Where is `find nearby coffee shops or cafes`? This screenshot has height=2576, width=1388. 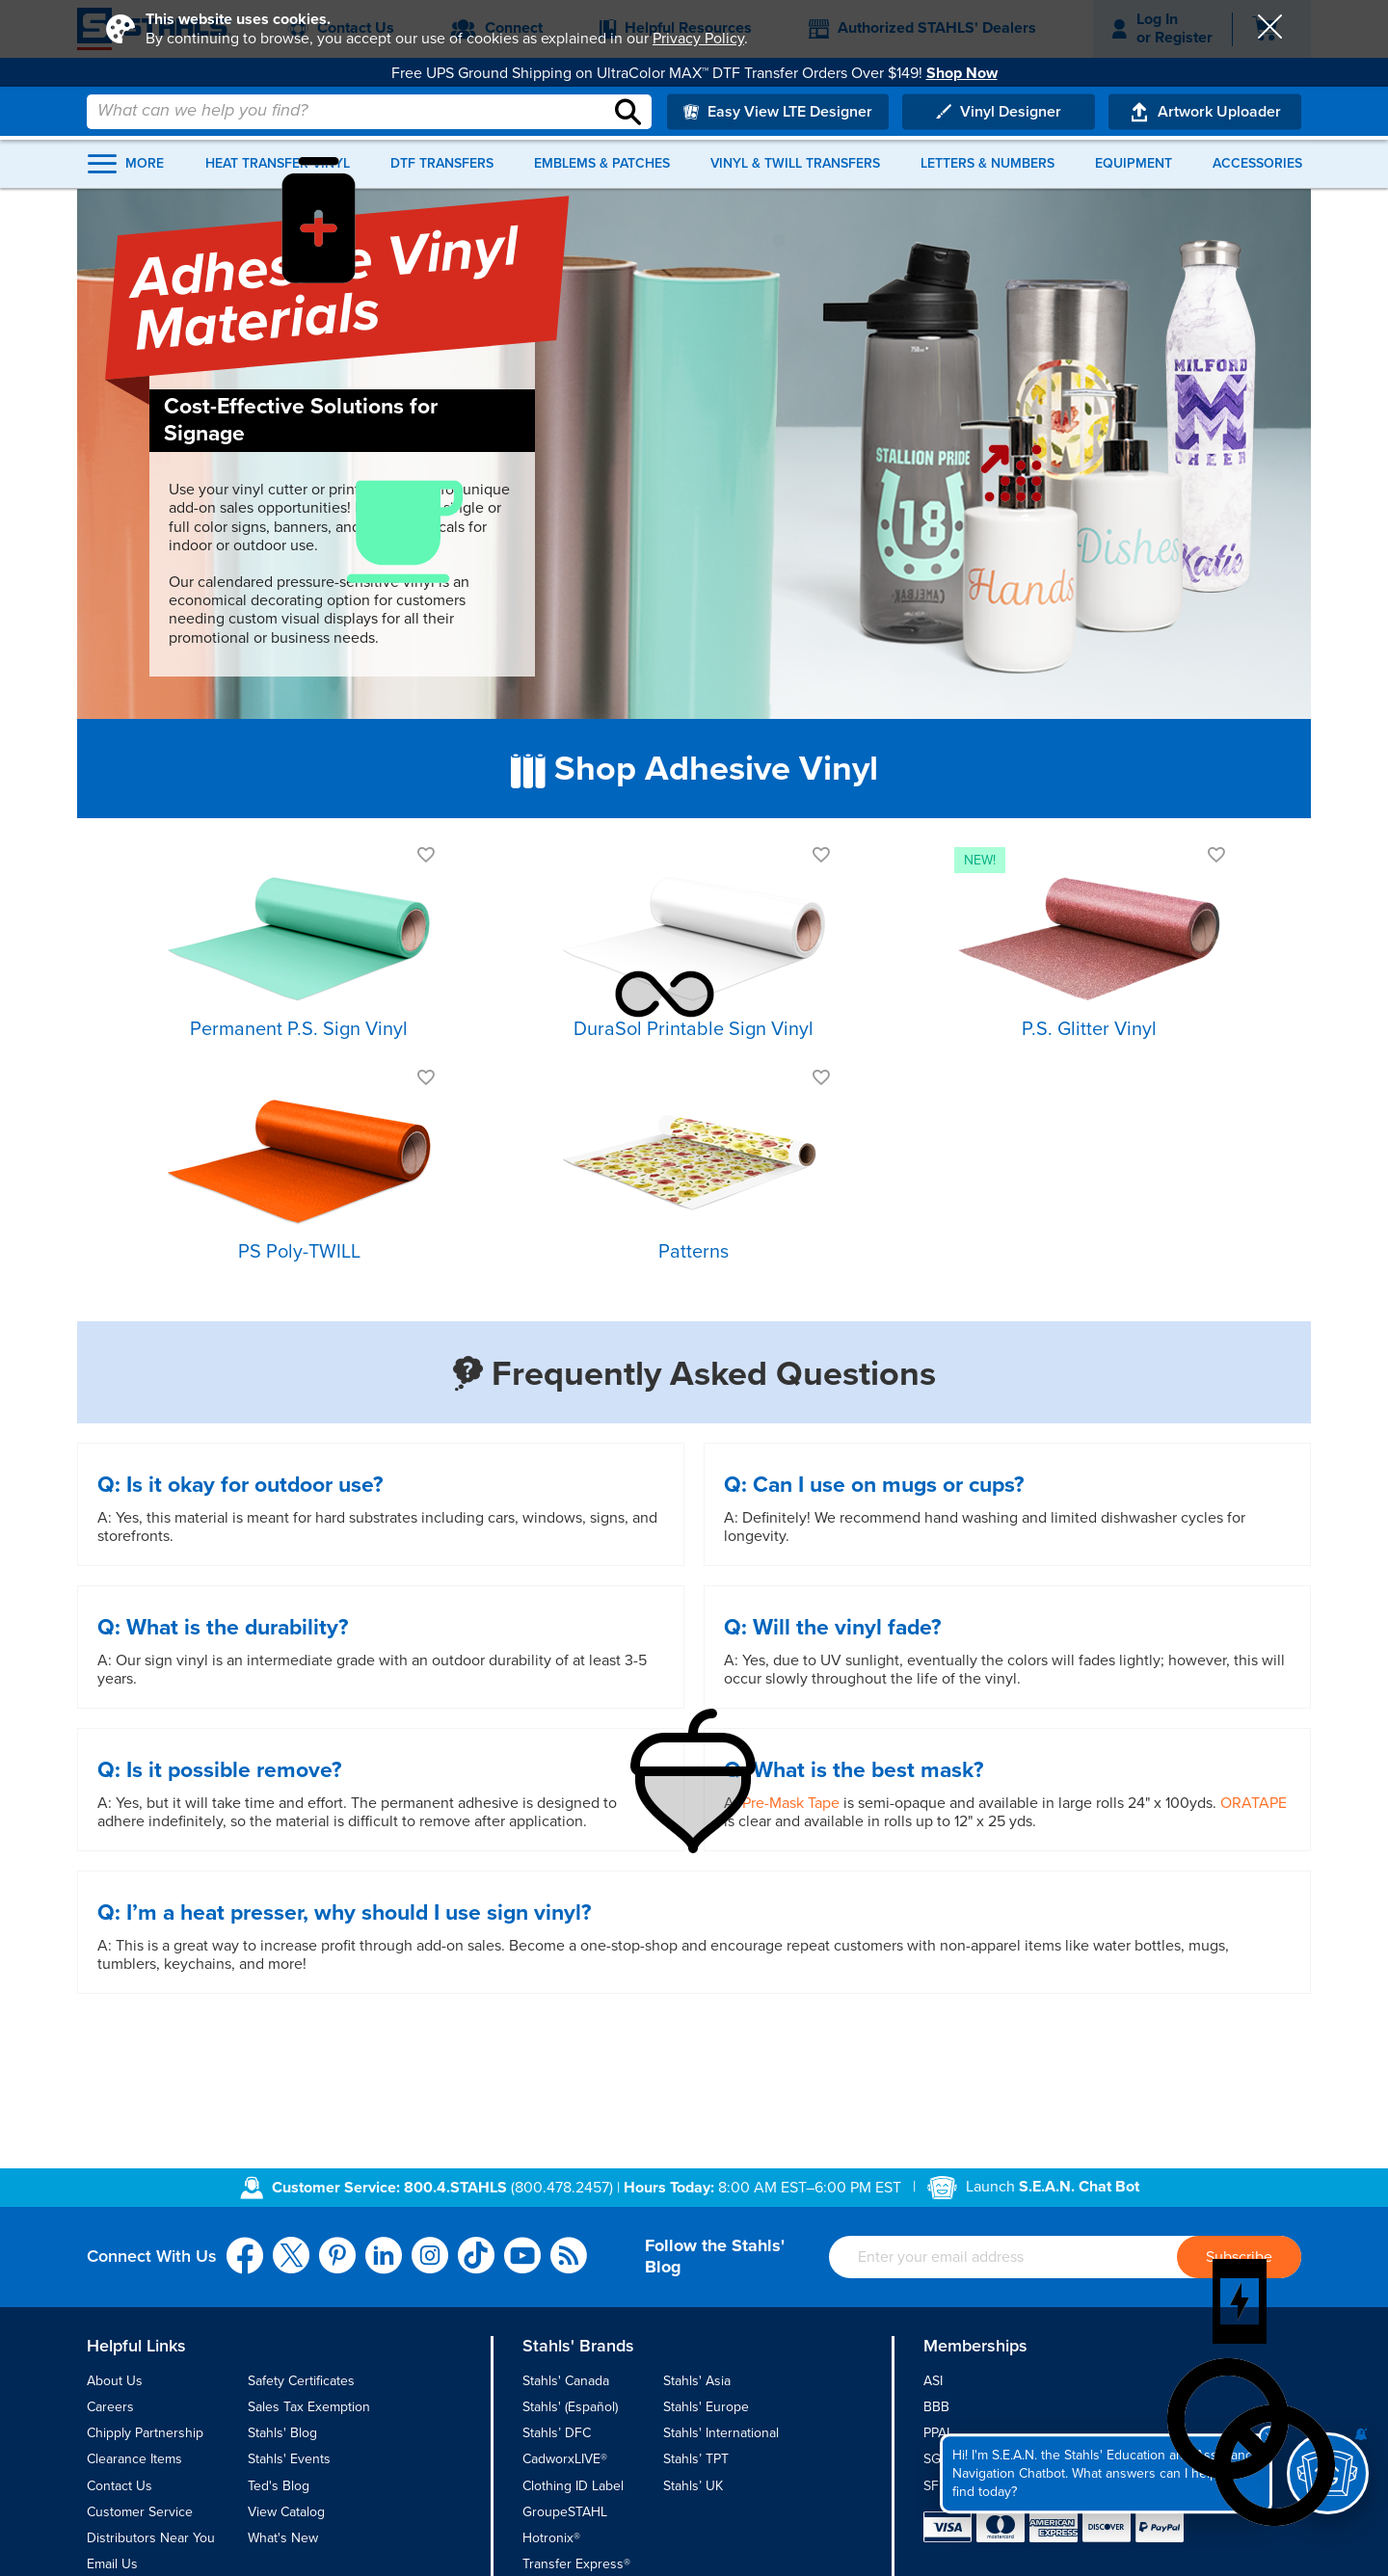 find nearby coffee shops or cafes is located at coordinates (405, 534).